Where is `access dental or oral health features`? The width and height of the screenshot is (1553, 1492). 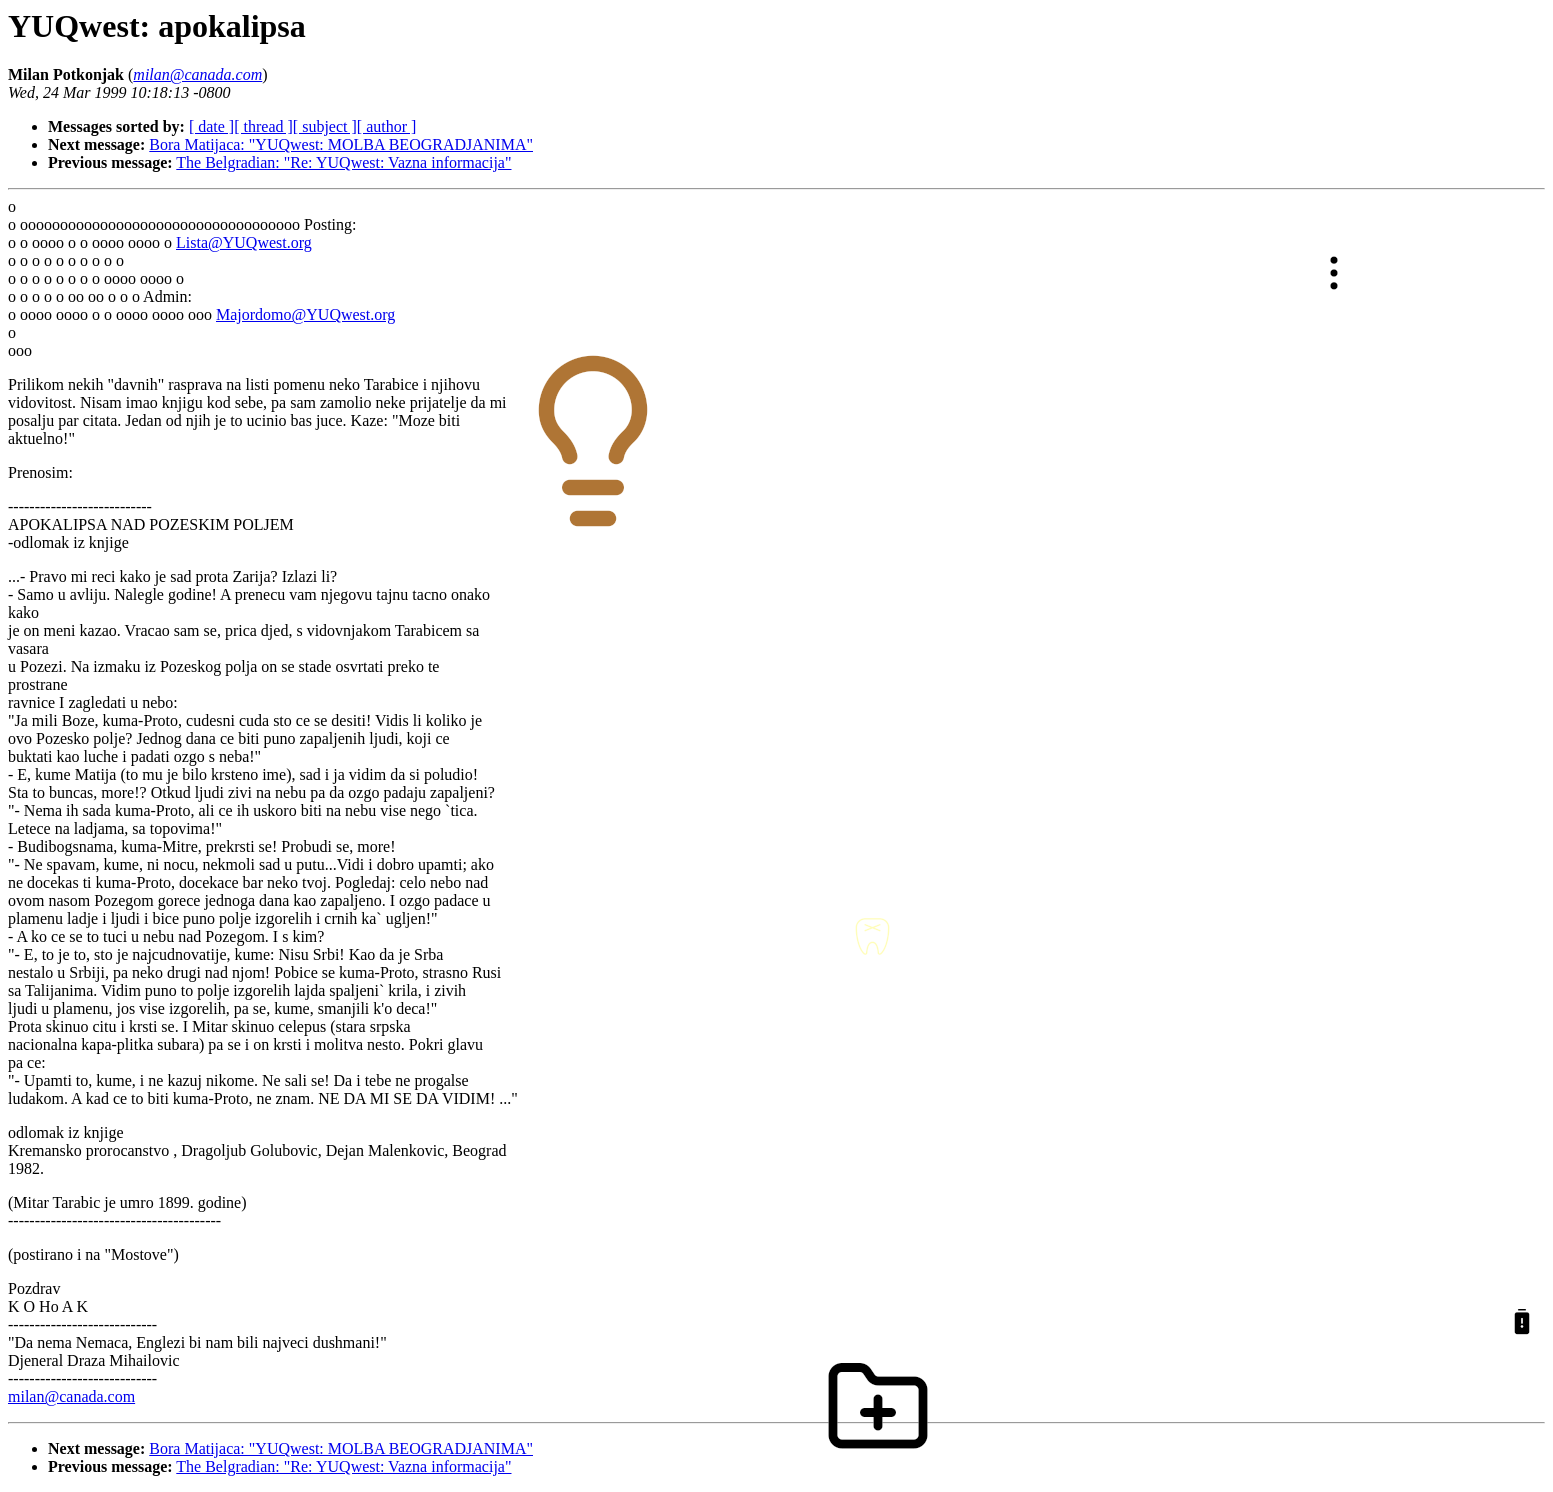 access dental or oral health features is located at coordinates (872, 936).